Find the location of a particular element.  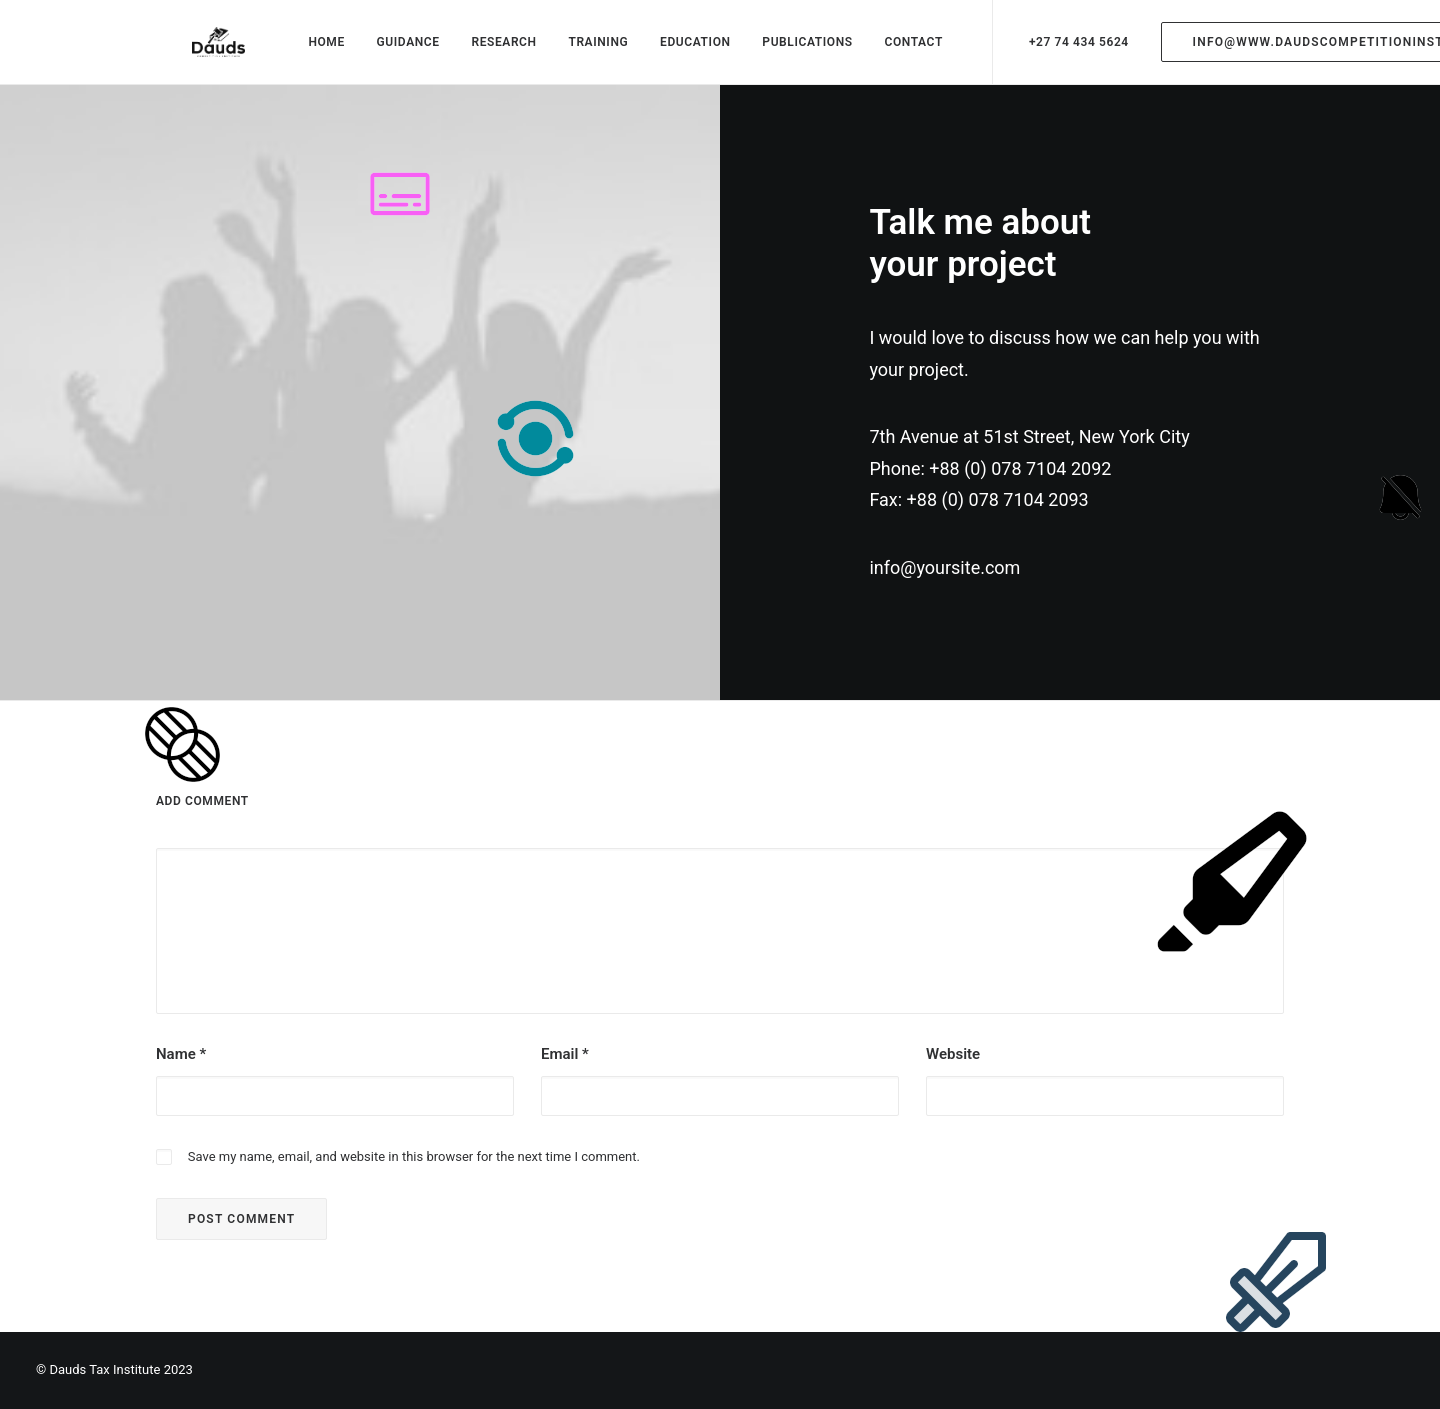

enable subtitles or closed captions is located at coordinates (400, 194).